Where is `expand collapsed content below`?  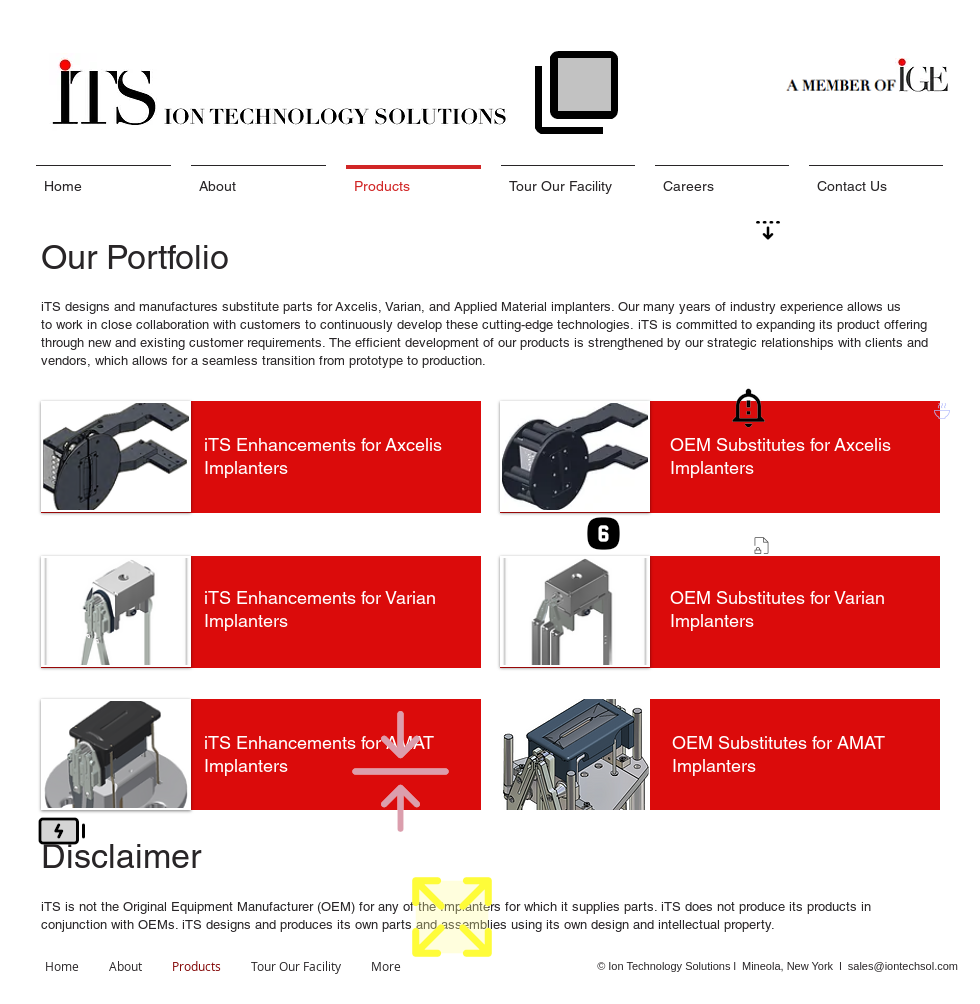 expand collapsed content below is located at coordinates (768, 229).